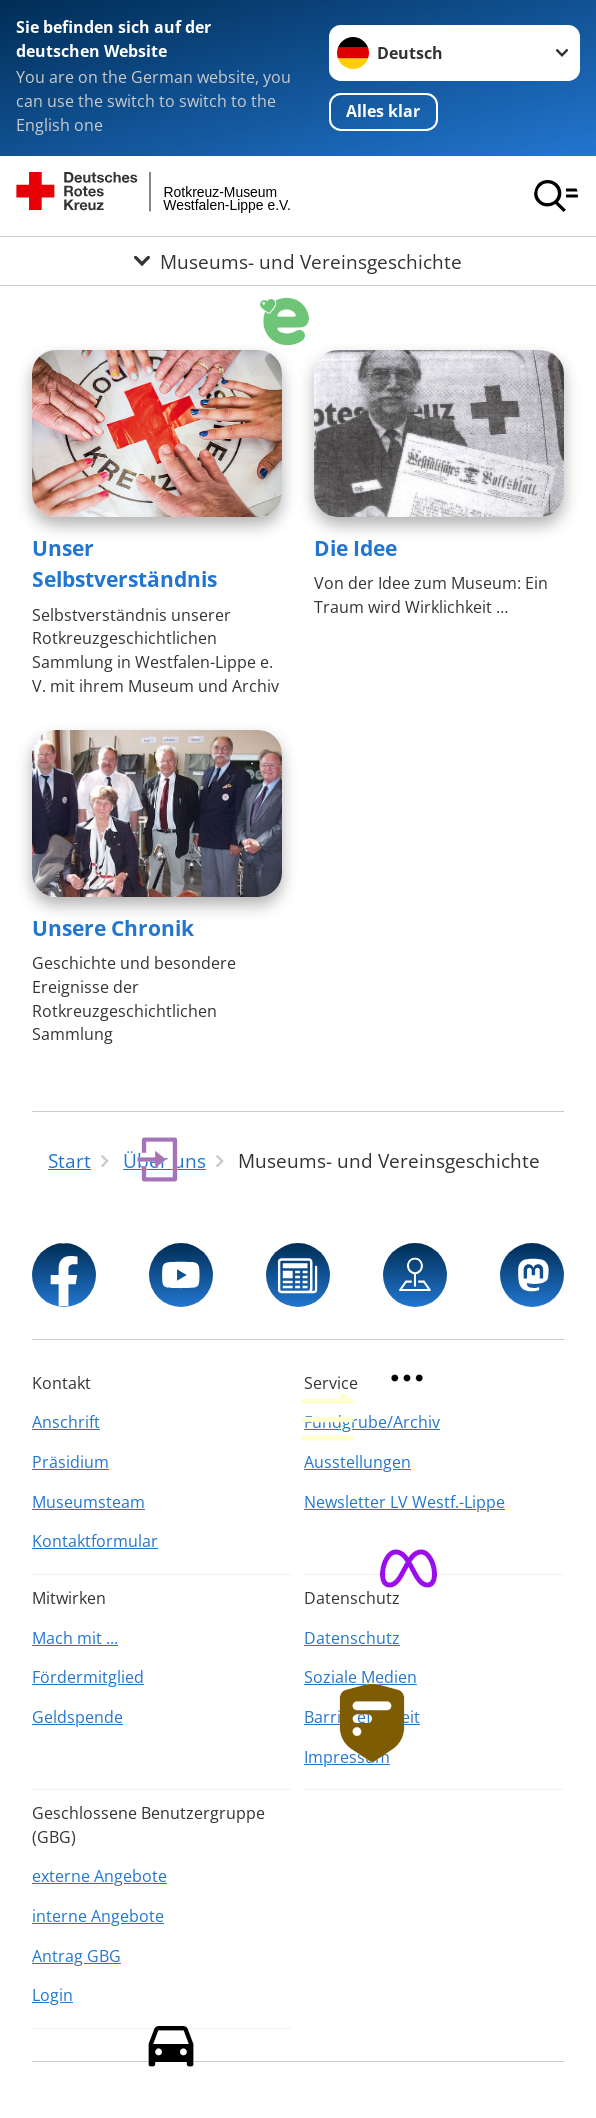  Describe the element at coordinates (159, 1159) in the screenshot. I see `log in to your account` at that location.